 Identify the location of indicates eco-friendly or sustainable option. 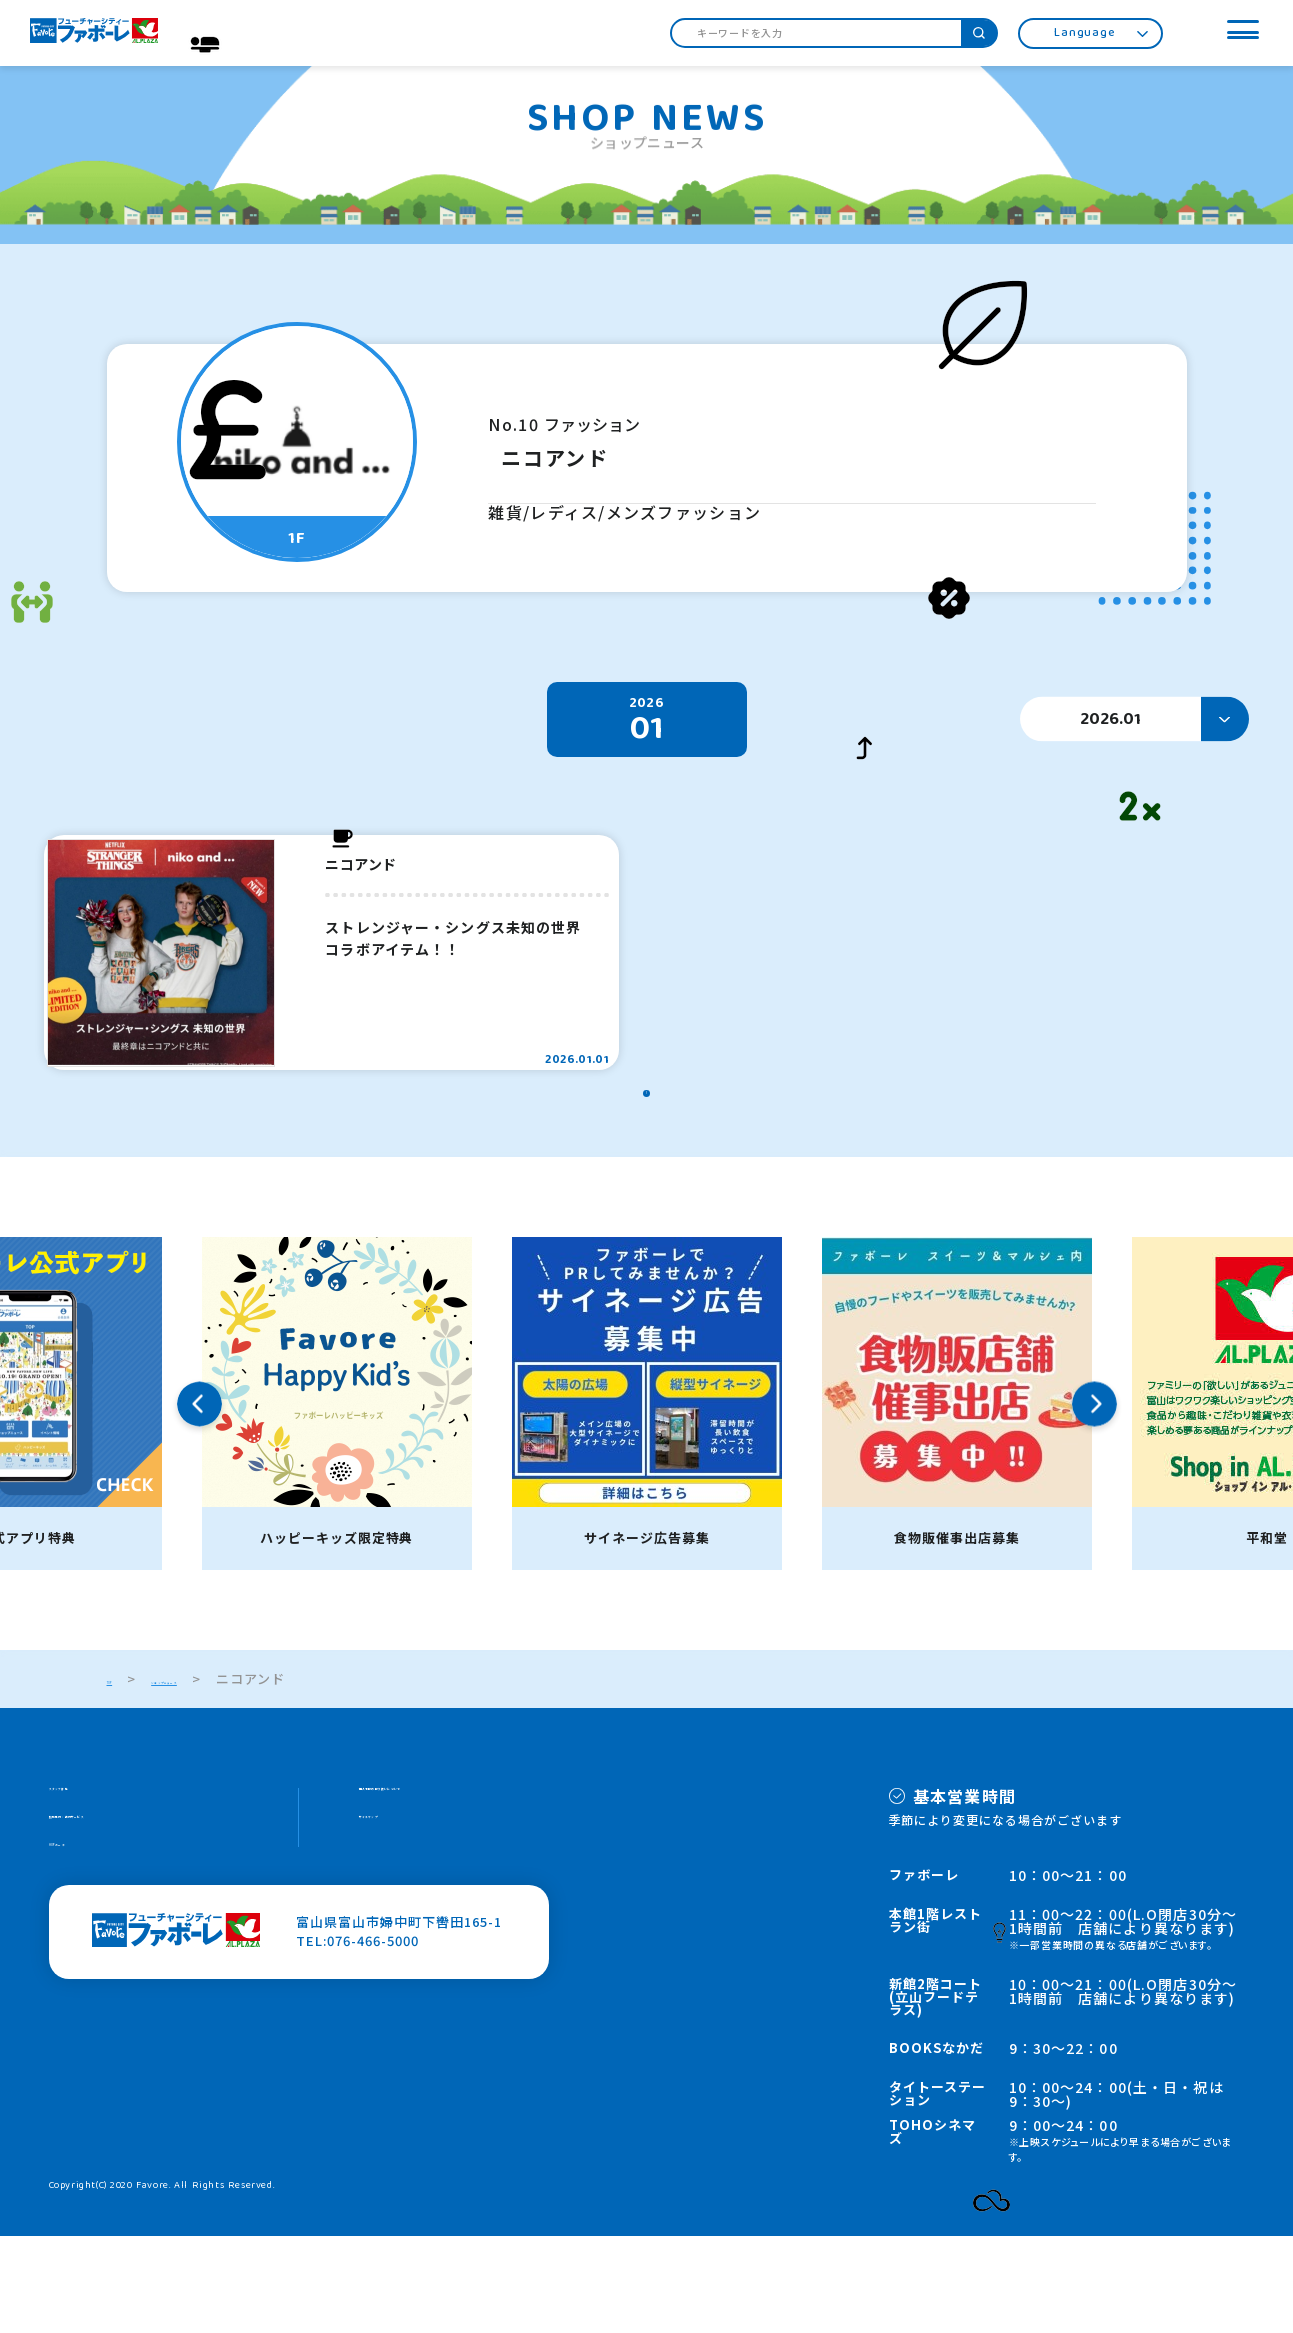
(983, 325).